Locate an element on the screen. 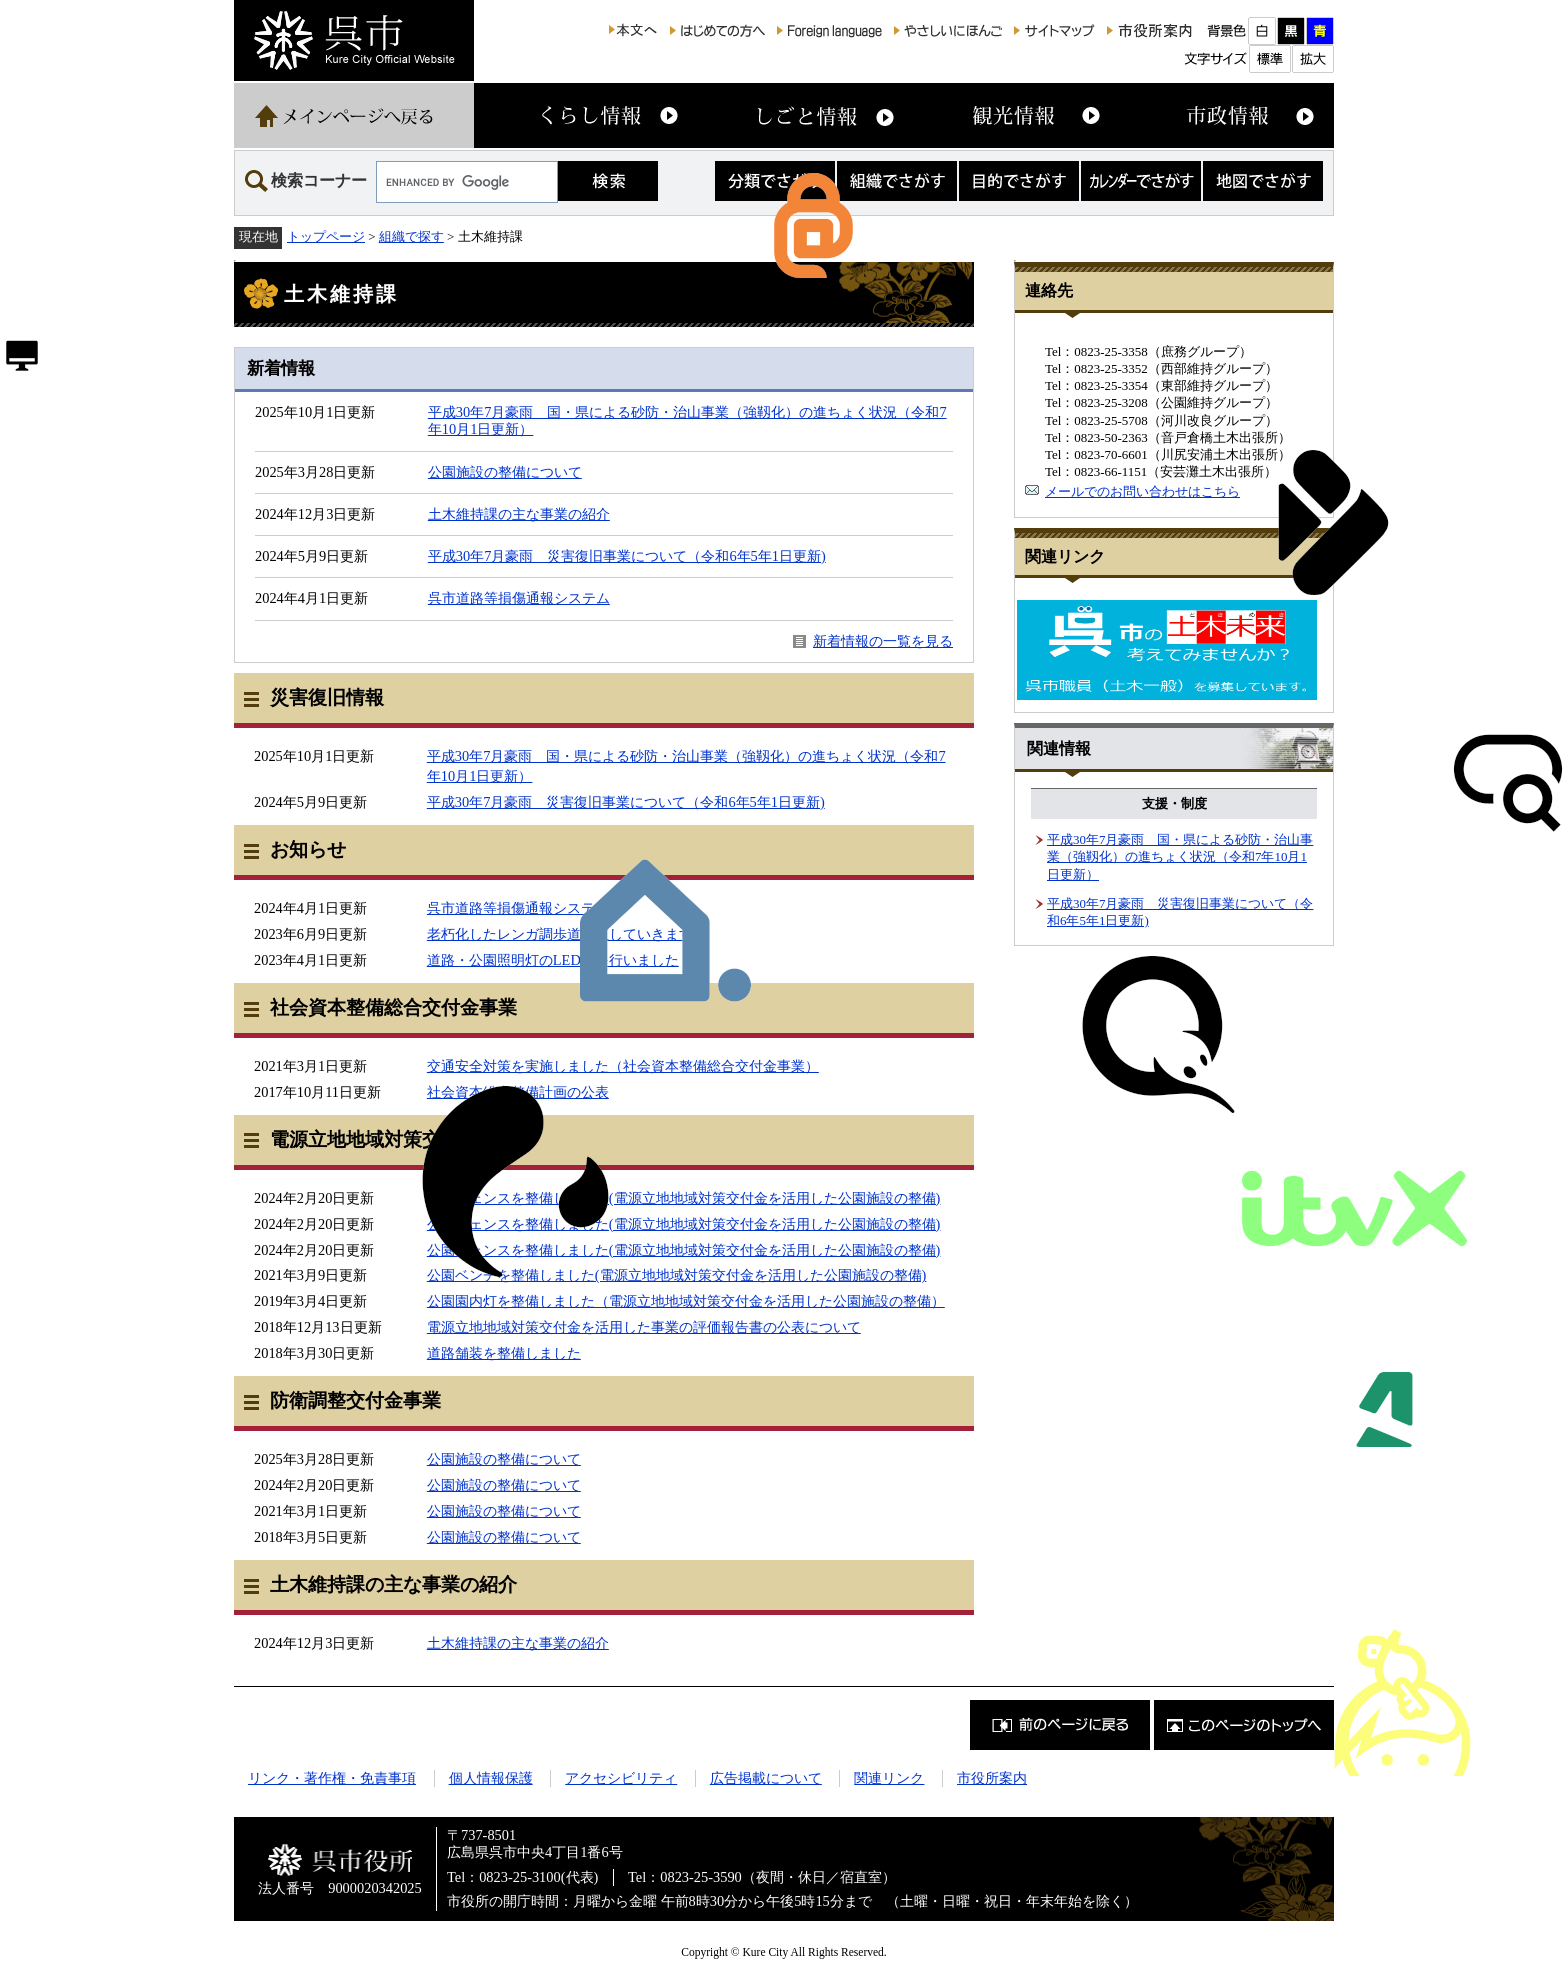 The height and width of the screenshot is (1984, 1568). access search engine optimization tools is located at coordinates (1508, 779).